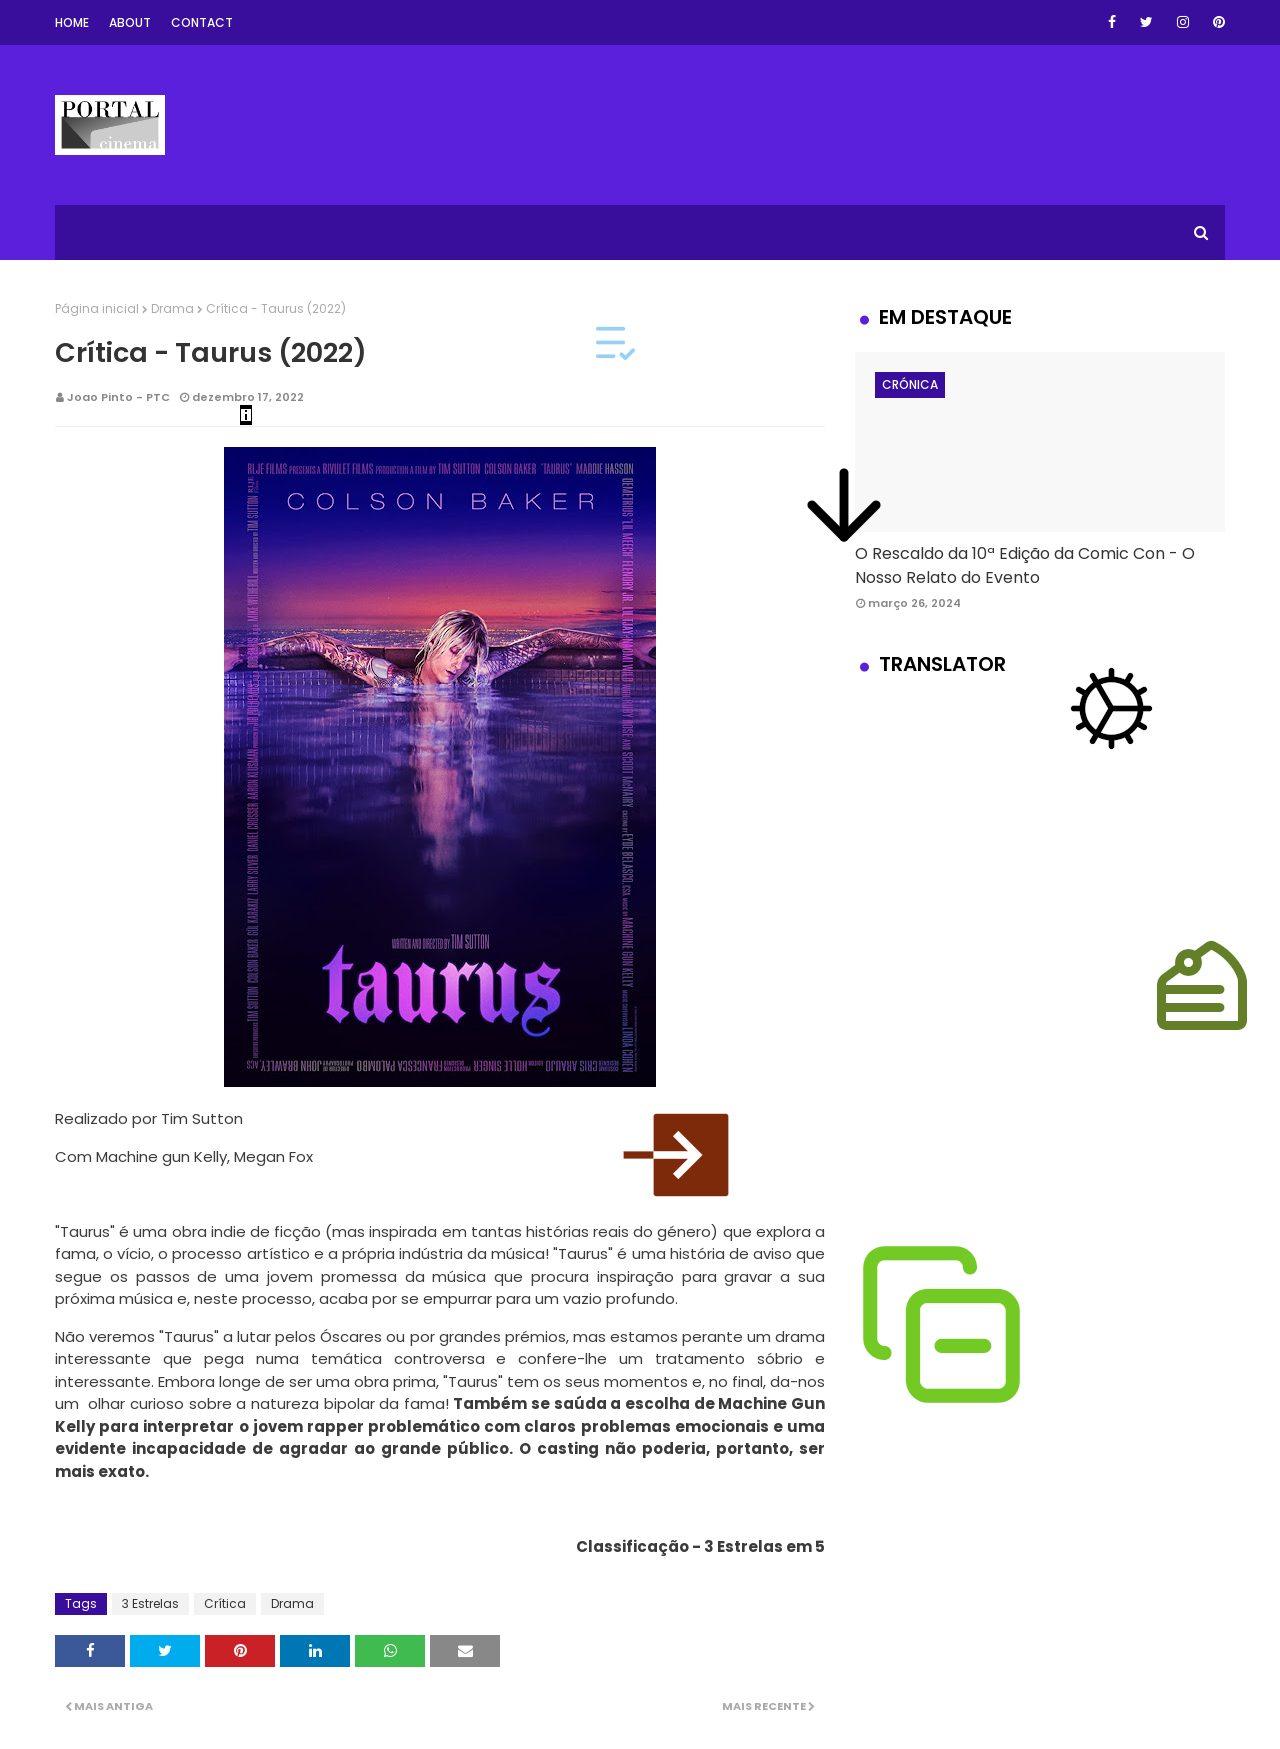 This screenshot has width=1280, height=1749. I want to click on remove item from clipboard, so click(941, 1324).